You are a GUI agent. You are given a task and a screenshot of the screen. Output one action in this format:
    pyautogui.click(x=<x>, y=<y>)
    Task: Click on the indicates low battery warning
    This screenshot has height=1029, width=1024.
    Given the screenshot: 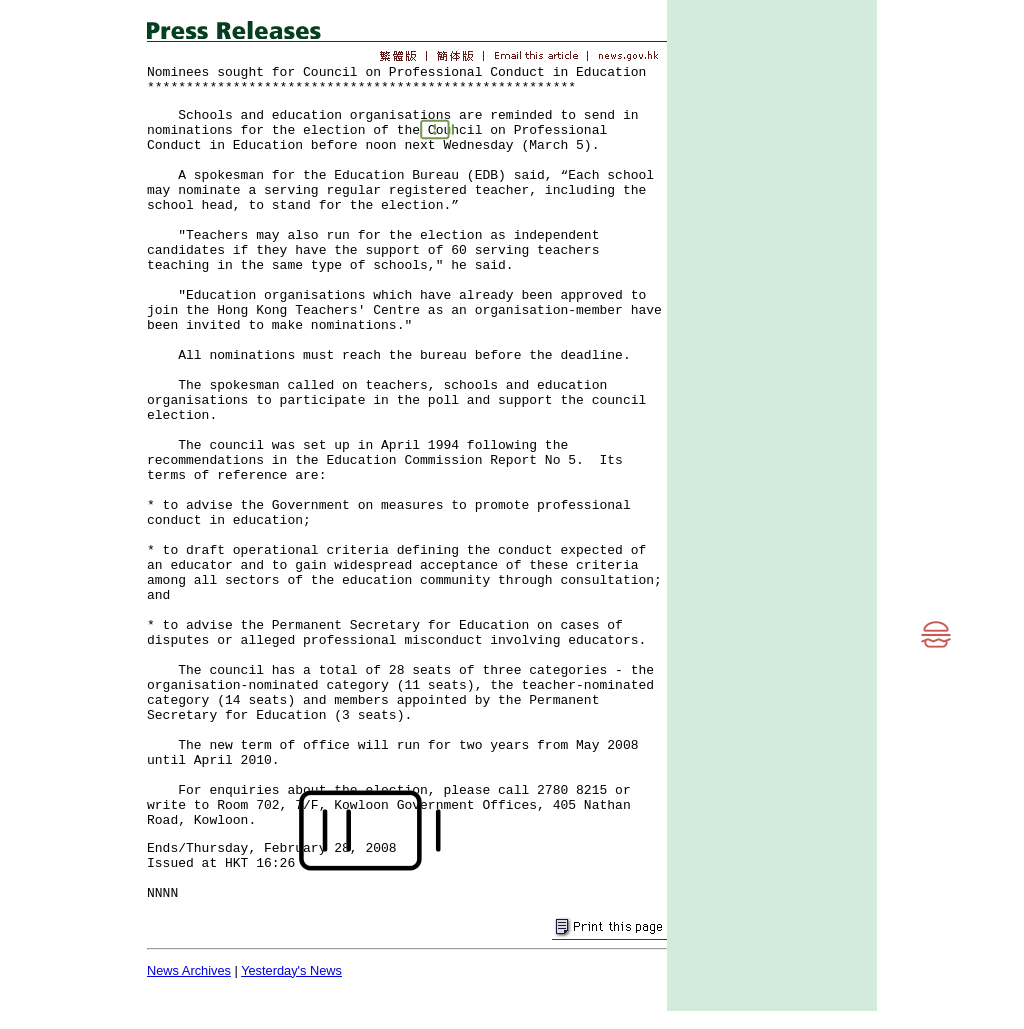 What is the action you would take?
    pyautogui.click(x=436, y=129)
    